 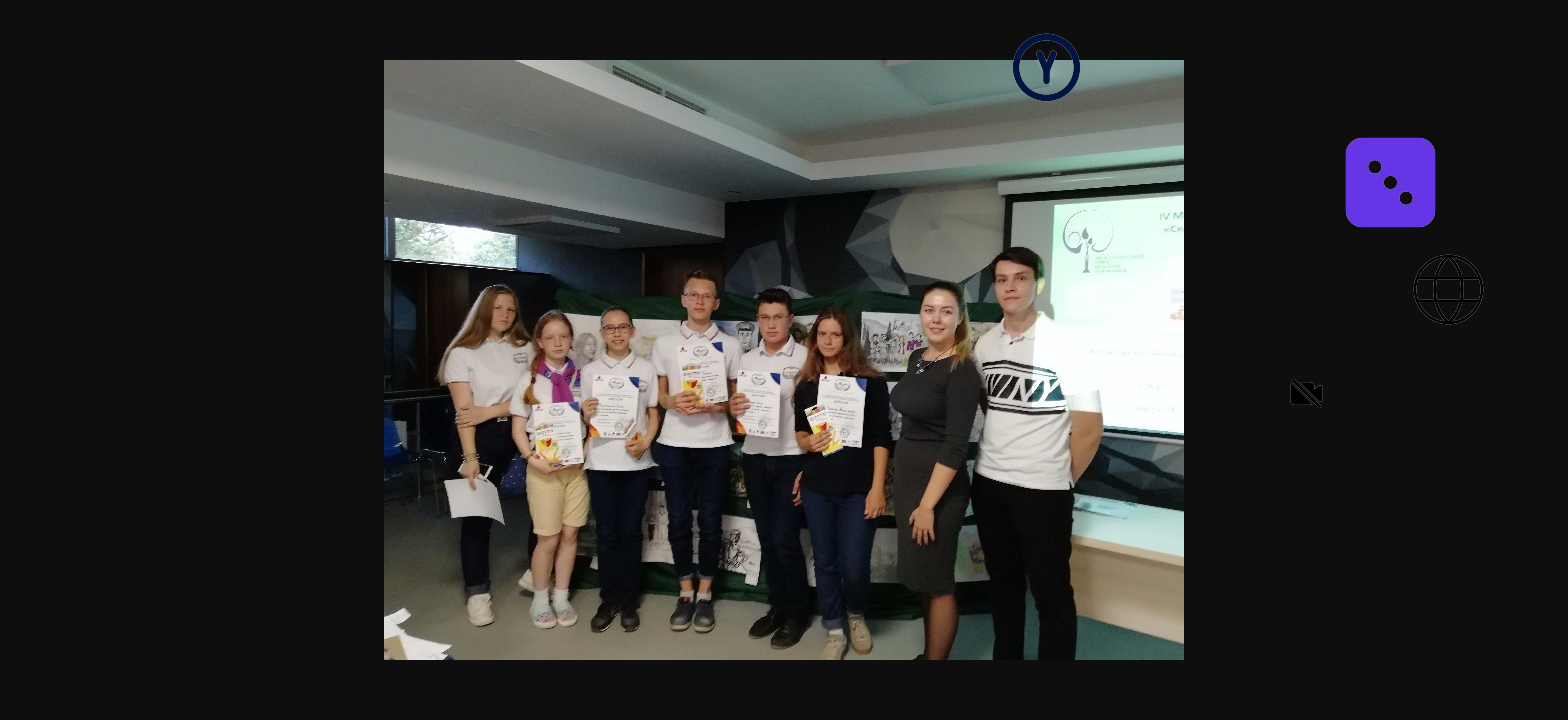 What do you see at coordinates (1390, 182) in the screenshot?
I see `roll dice or generate random number` at bounding box center [1390, 182].